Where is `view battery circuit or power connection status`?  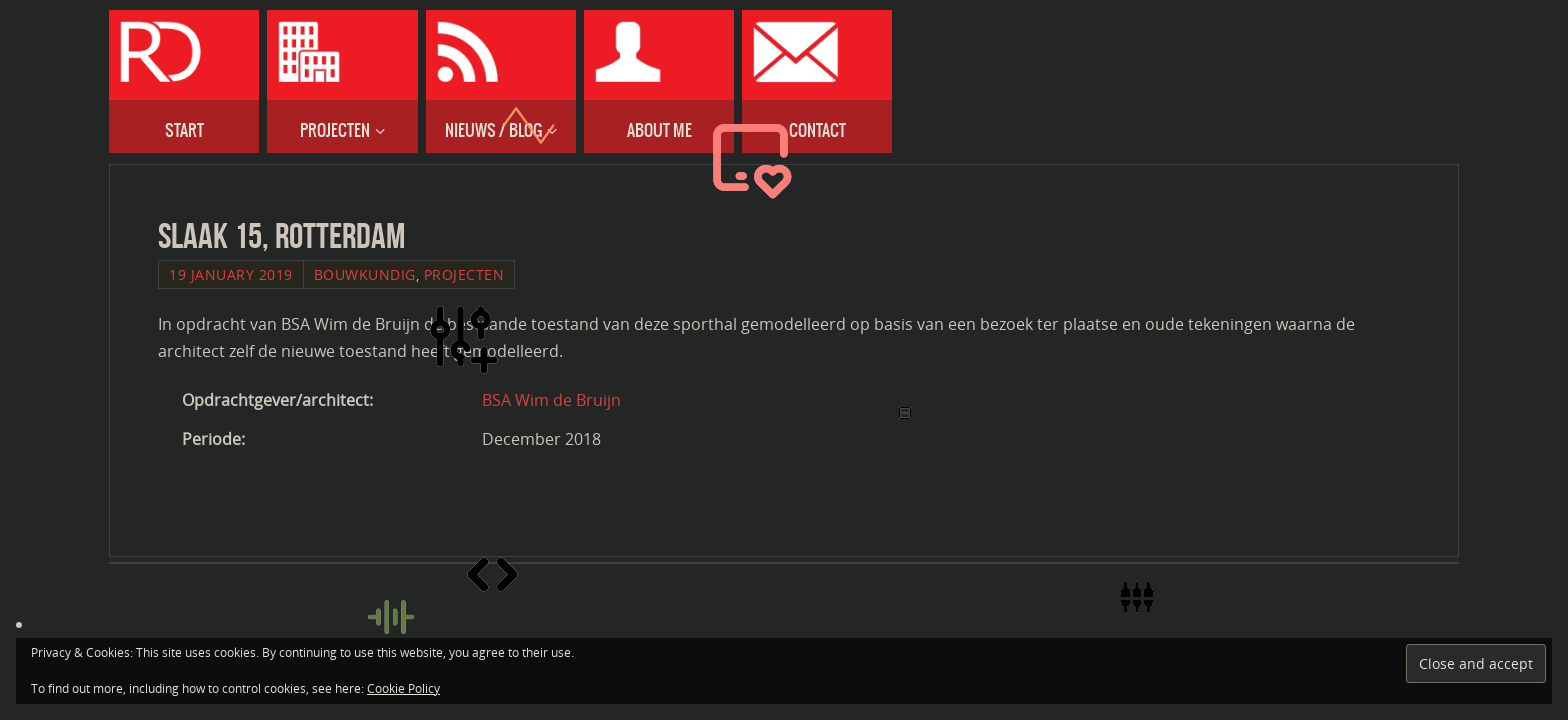 view battery circuit or power connection status is located at coordinates (391, 617).